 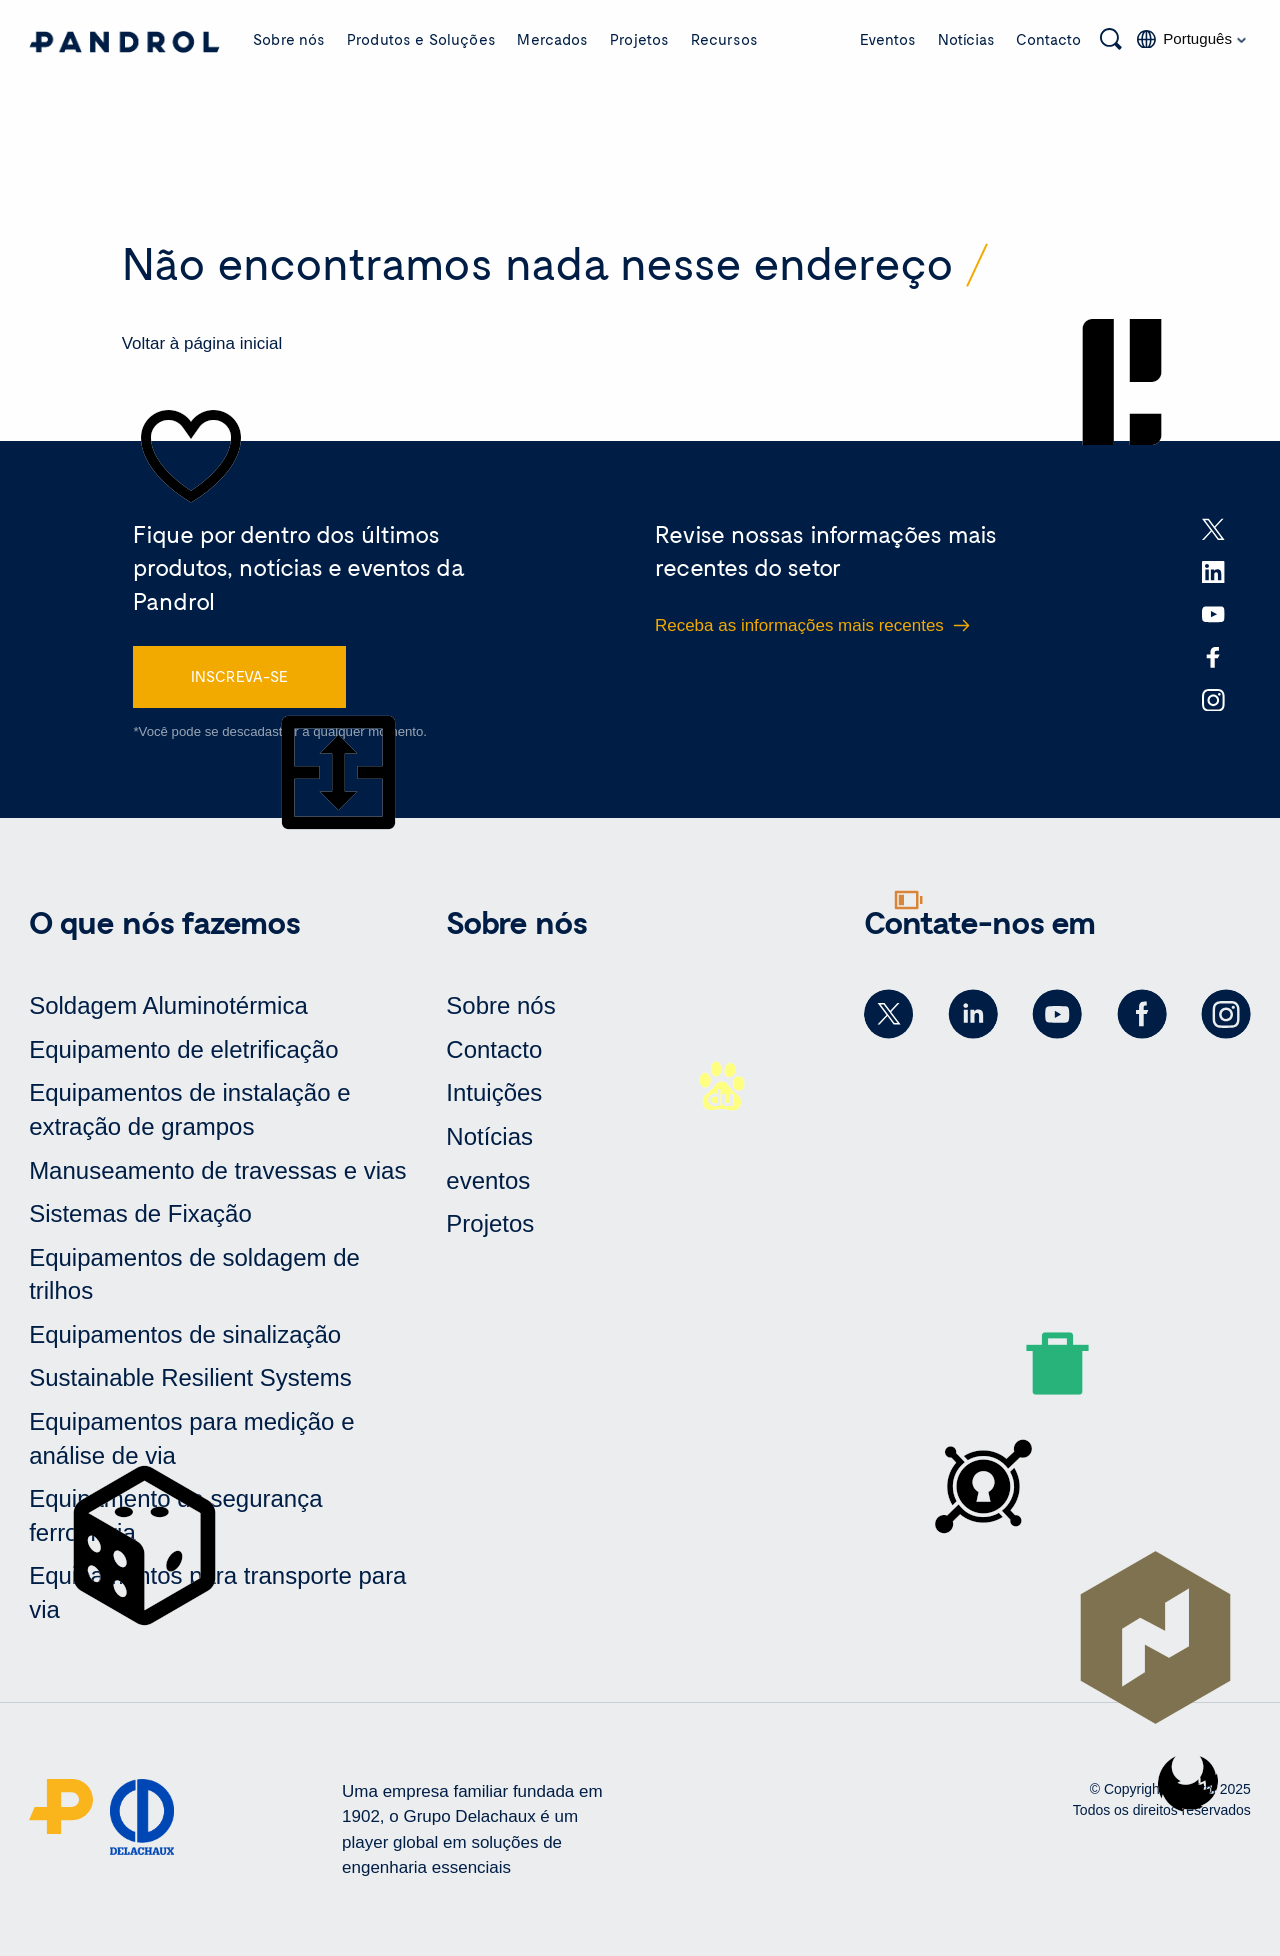 What do you see at coordinates (338, 772) in the screenshot?
I see `split table cells vertically` at bounding box center [338, 772].